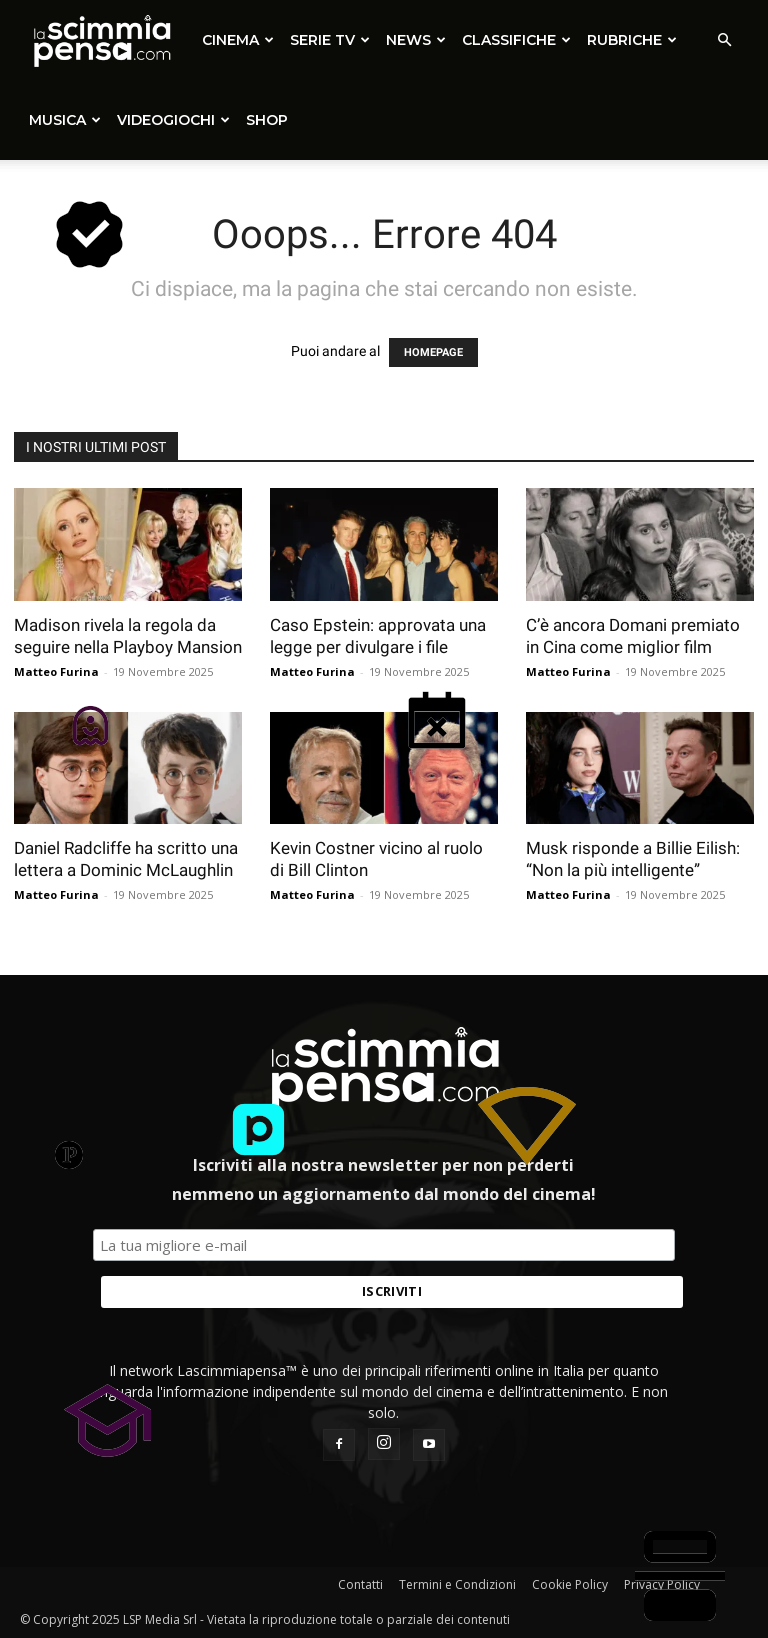 The height and width of the screenshot is (1638, 768). What do you see at coordinates (258, 1129) in the screenshot?
I see `open pixiv app` at bounding box center [258, 1129].